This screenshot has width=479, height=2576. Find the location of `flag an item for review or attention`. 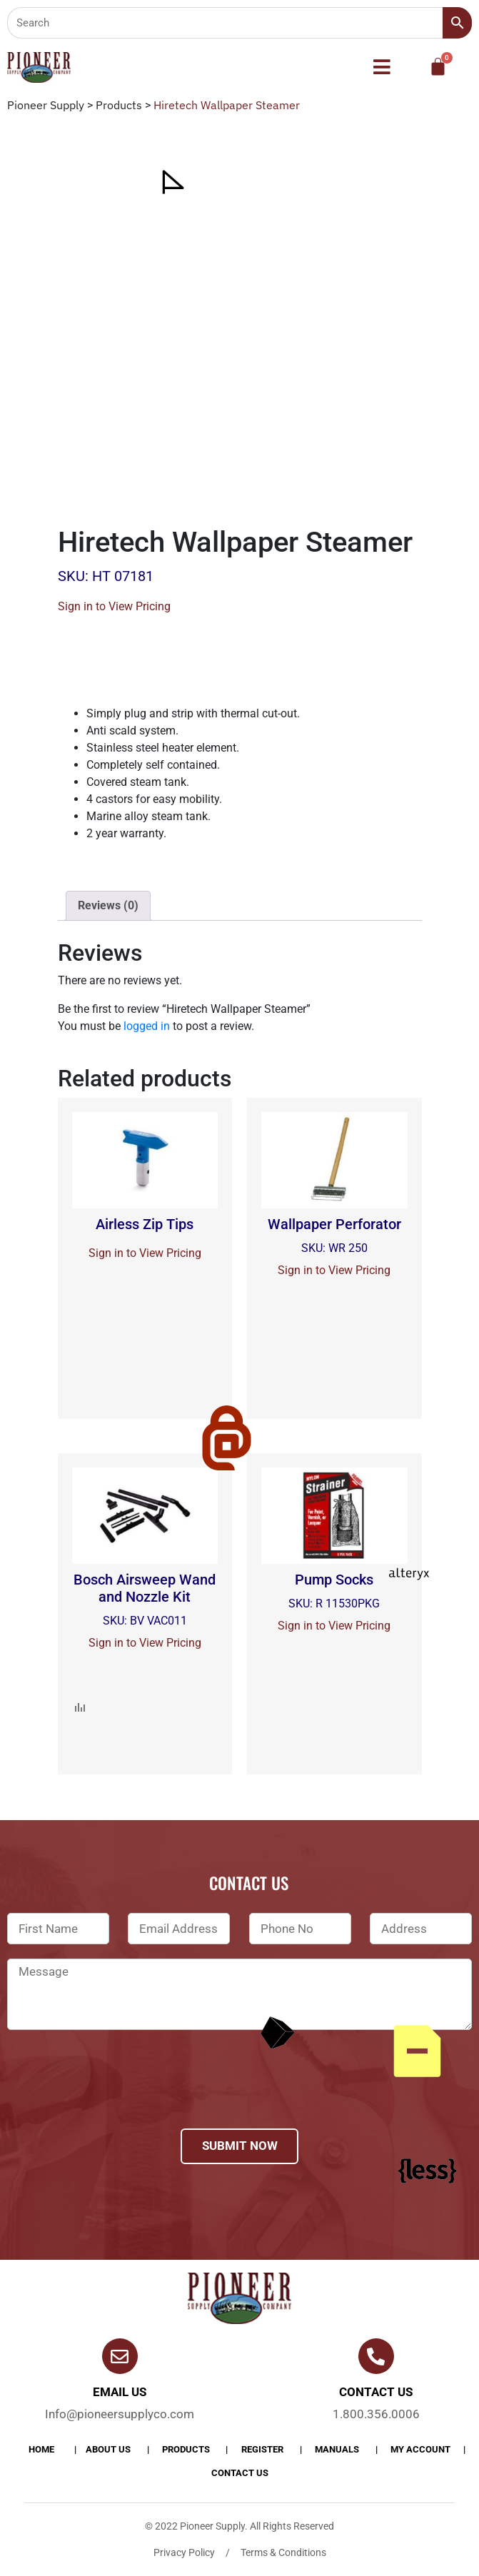

flag an item for review or attention is located at coordinates (172, 182).